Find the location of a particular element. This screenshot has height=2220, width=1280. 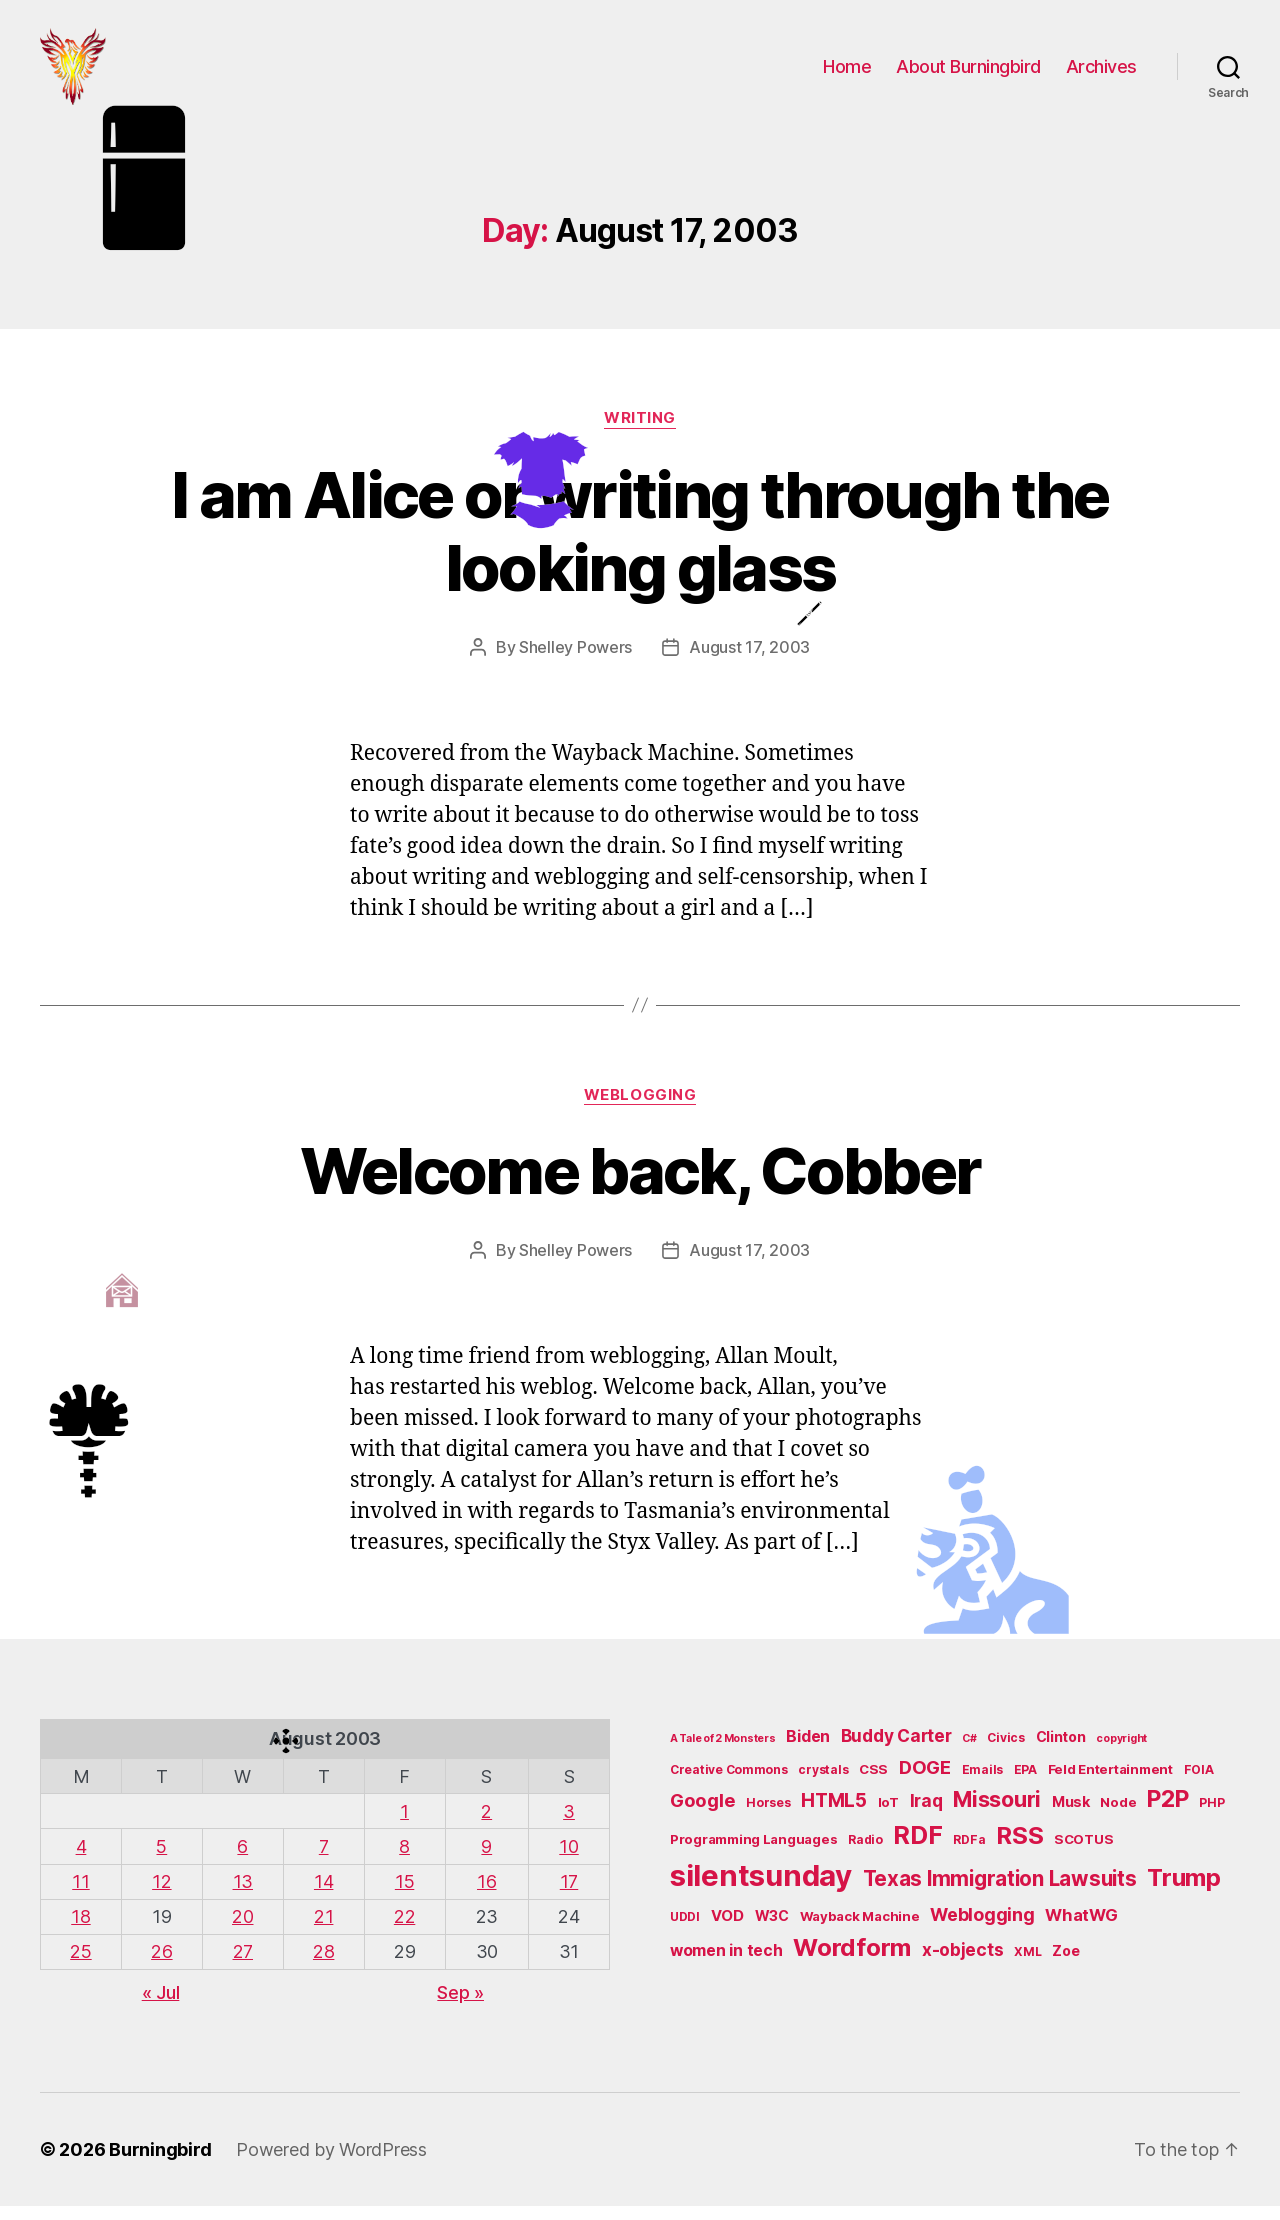

equip fur armor or primitive clothing is located at coordinates (541, 480).